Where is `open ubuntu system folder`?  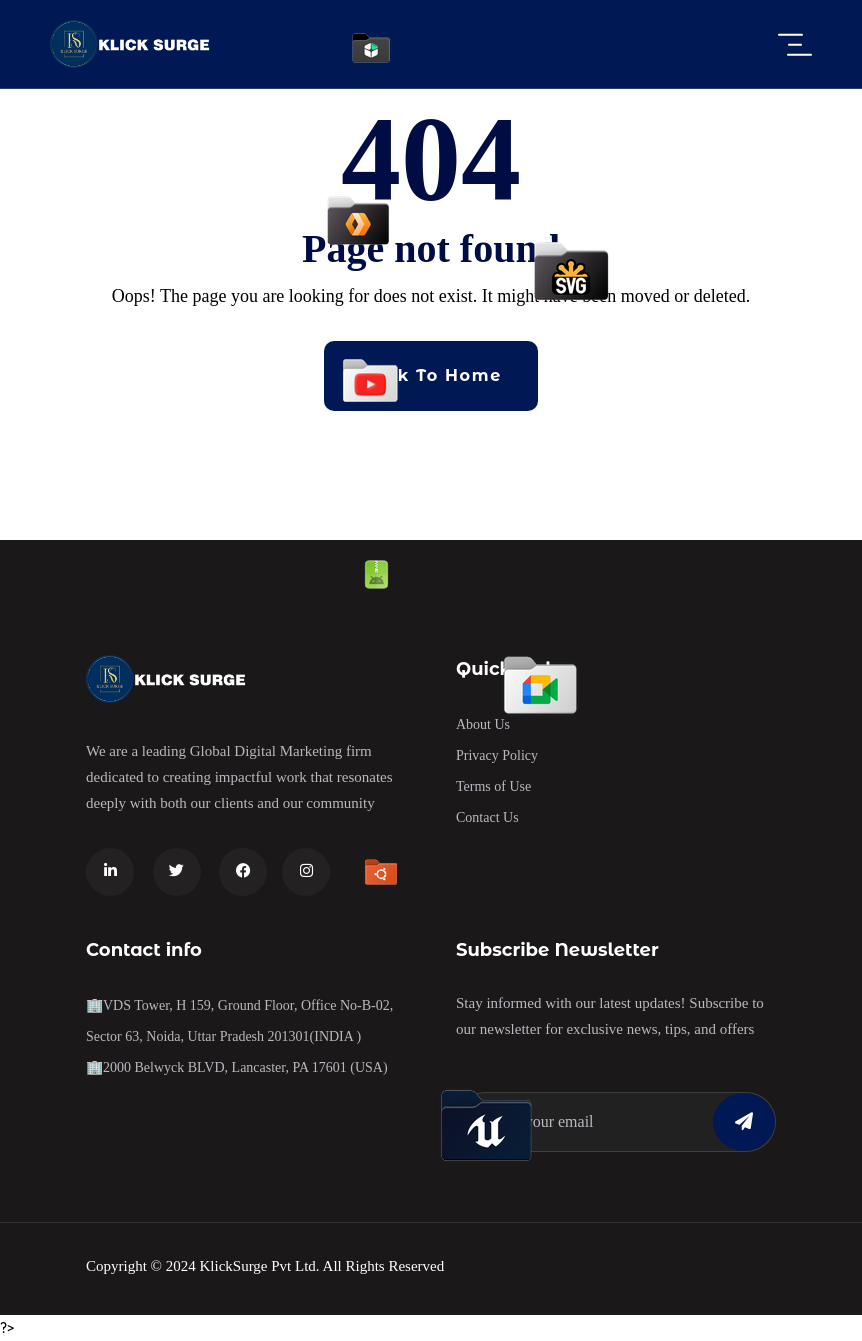 open ubuntu system folder is located at coordinates (381, 873).